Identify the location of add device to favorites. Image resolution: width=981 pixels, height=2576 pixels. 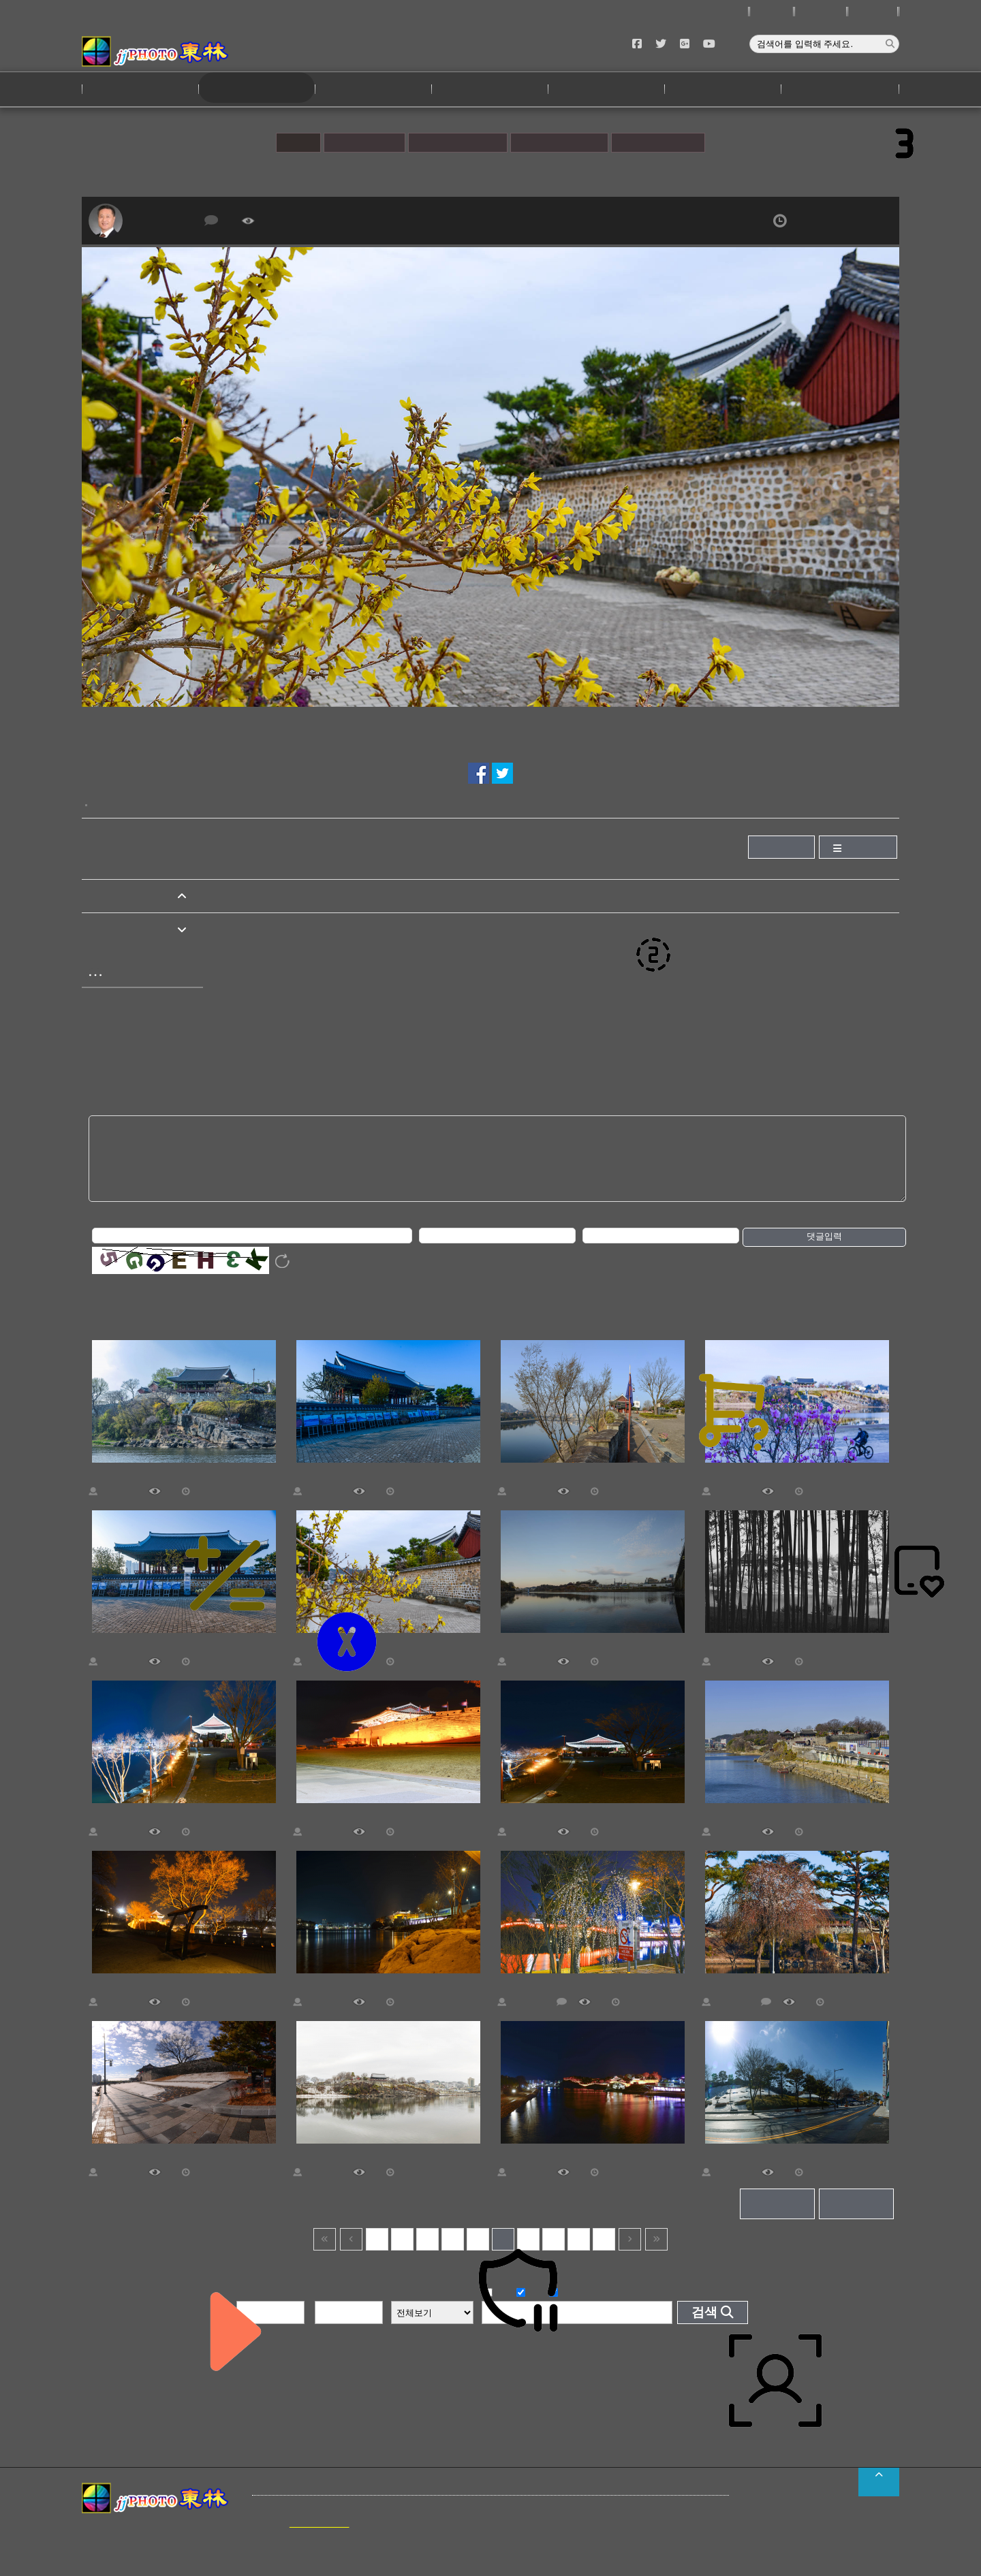
(917, 1570).